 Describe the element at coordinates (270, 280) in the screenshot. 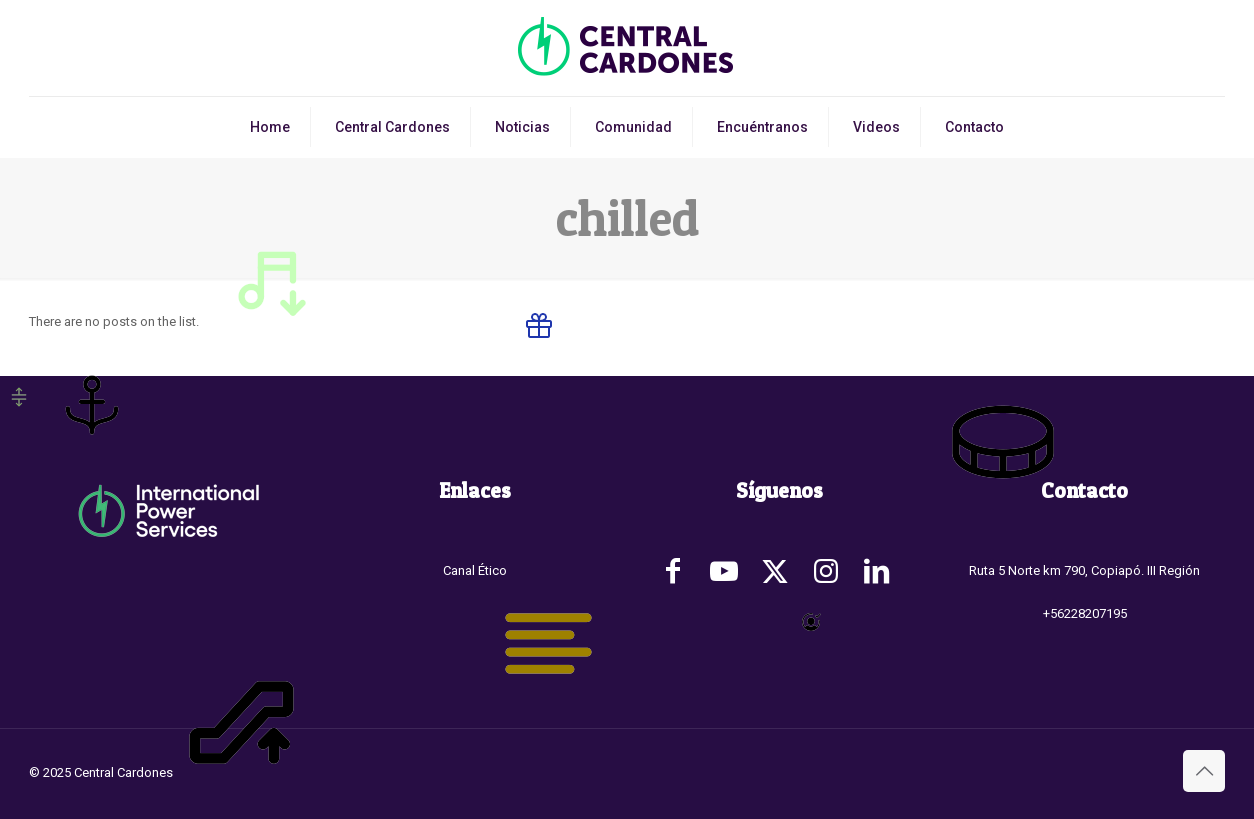

I see `download music or audio file` at that location.